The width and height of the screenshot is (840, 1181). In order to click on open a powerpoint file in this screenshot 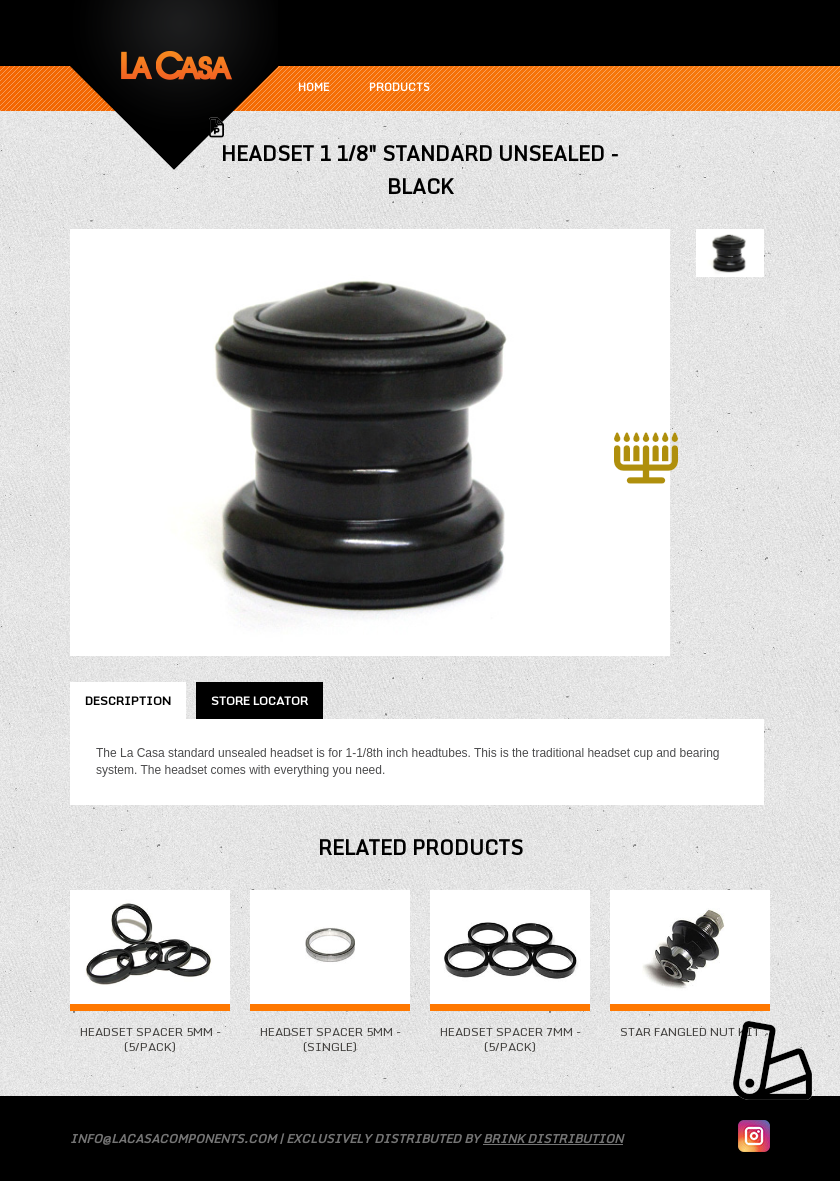, I will do `click(216, 127)`.